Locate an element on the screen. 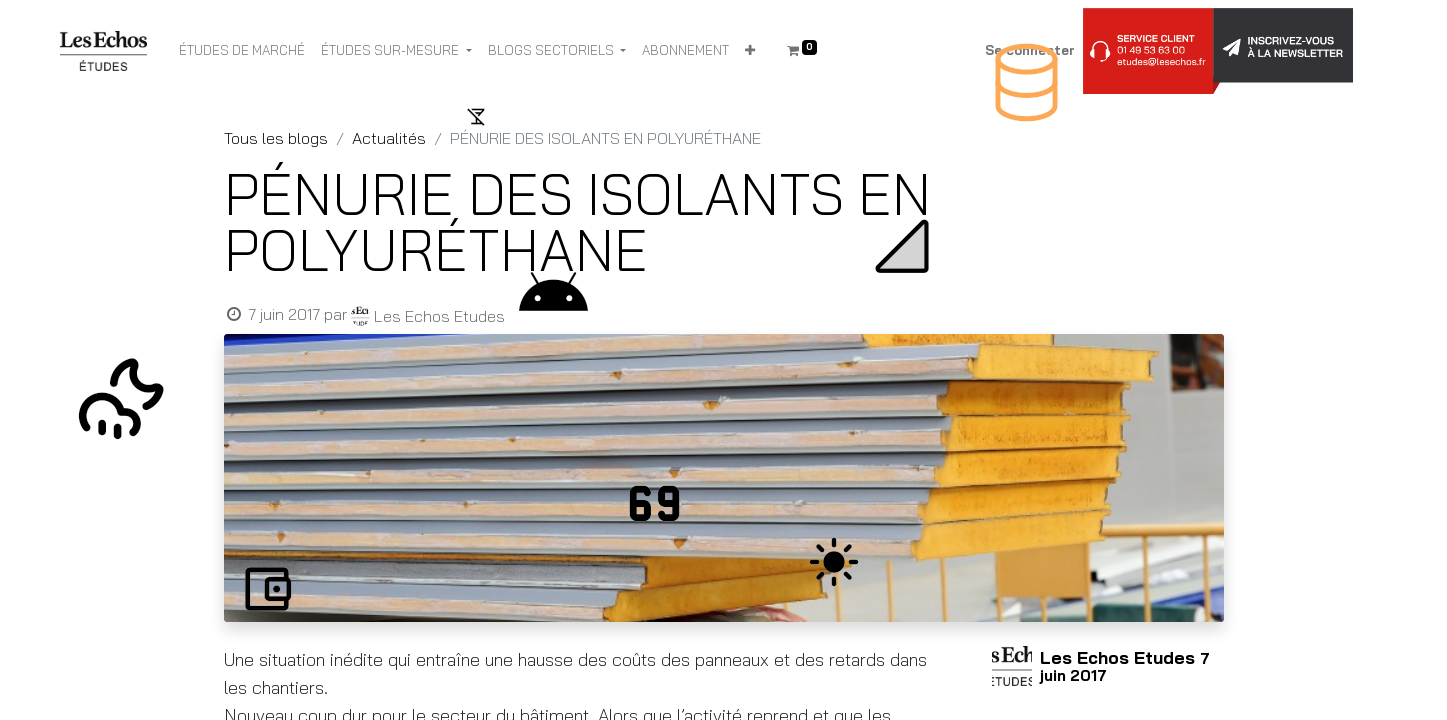 The width and height of the screenshot is (1447, 720). access server settings is located at coordinates (1026, 82).